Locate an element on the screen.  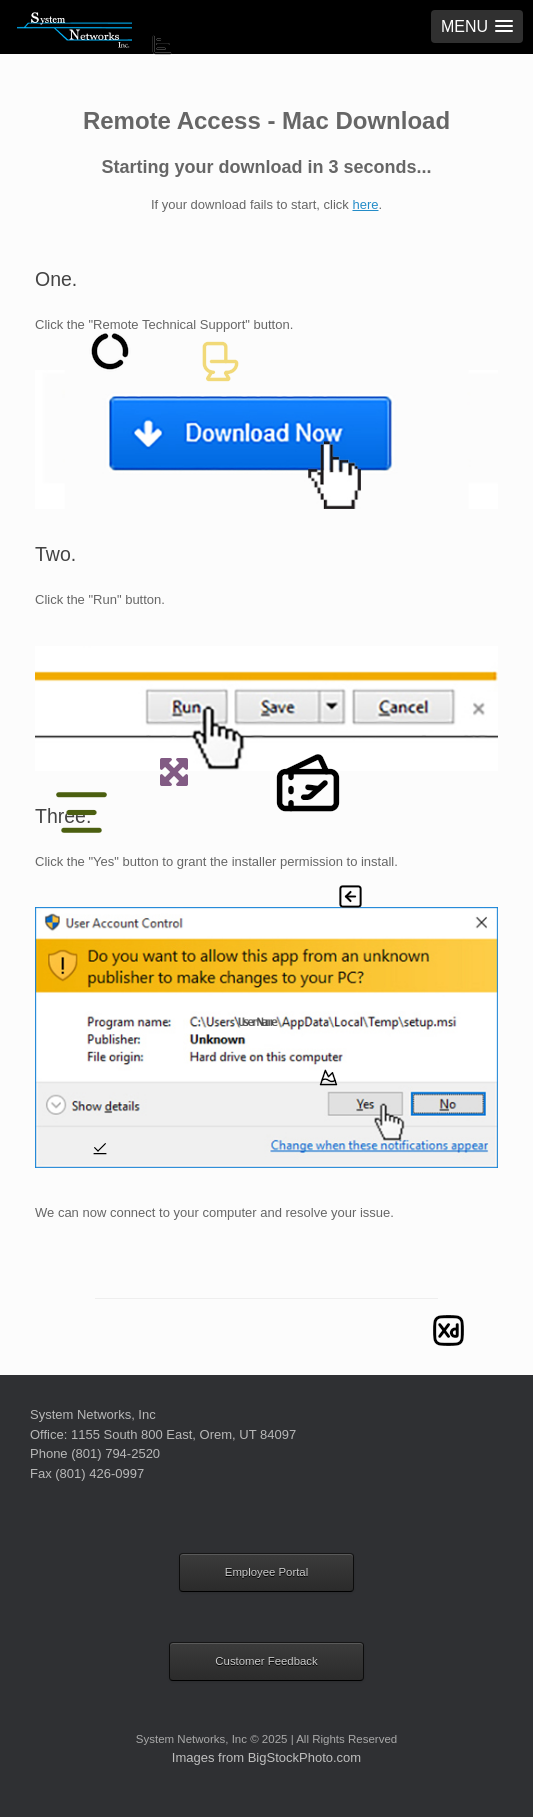
view flight tickets or boarding passes is located at coordinates (308, 783).